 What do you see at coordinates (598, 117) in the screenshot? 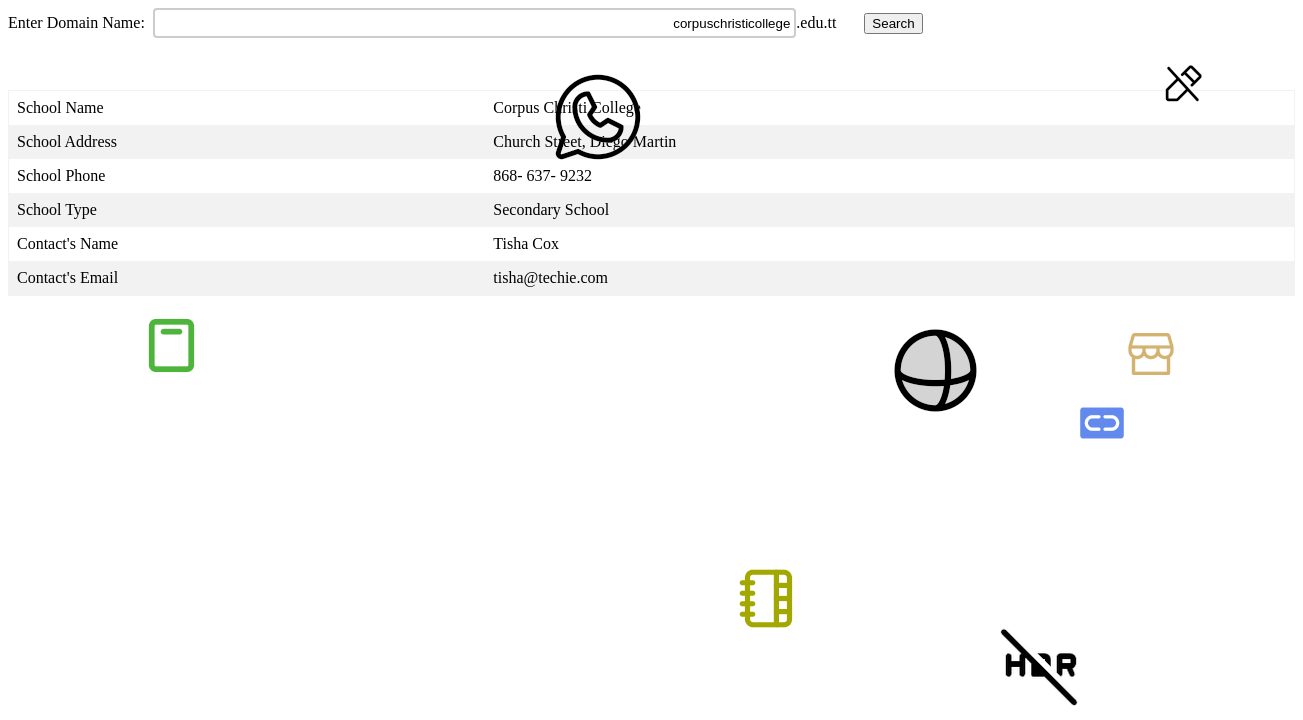
I see `open WhatsApp messaging app` at bounding box center [598, 117].